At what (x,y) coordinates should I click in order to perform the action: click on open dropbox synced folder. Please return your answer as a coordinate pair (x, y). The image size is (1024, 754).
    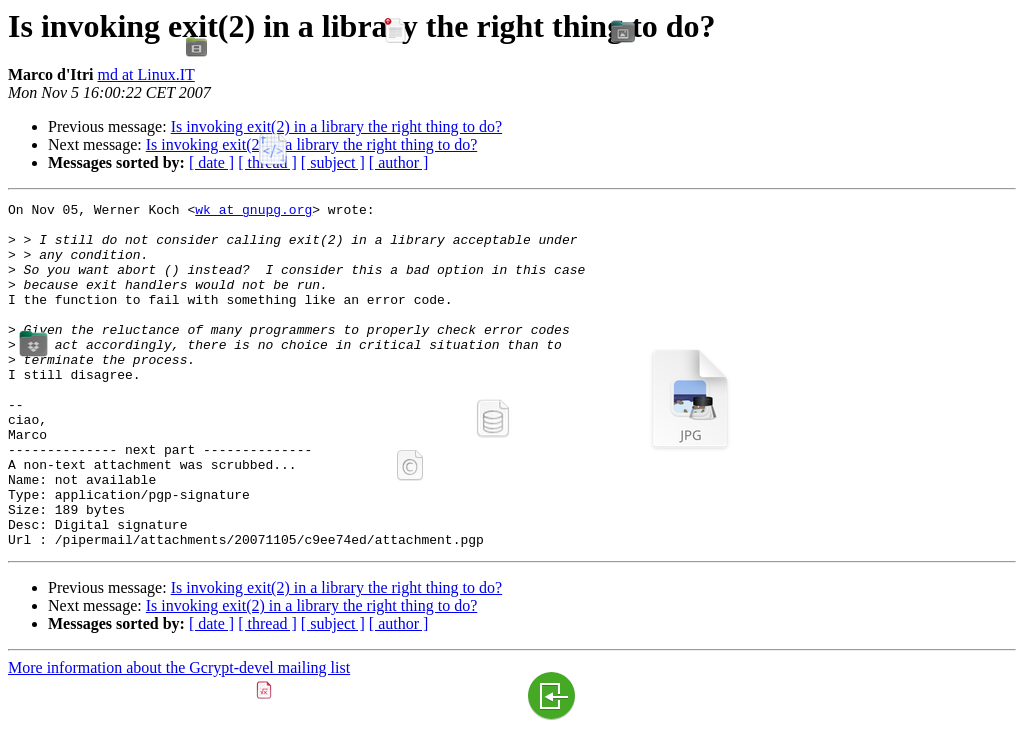
    Looking at the image, I should click on (33, 343).